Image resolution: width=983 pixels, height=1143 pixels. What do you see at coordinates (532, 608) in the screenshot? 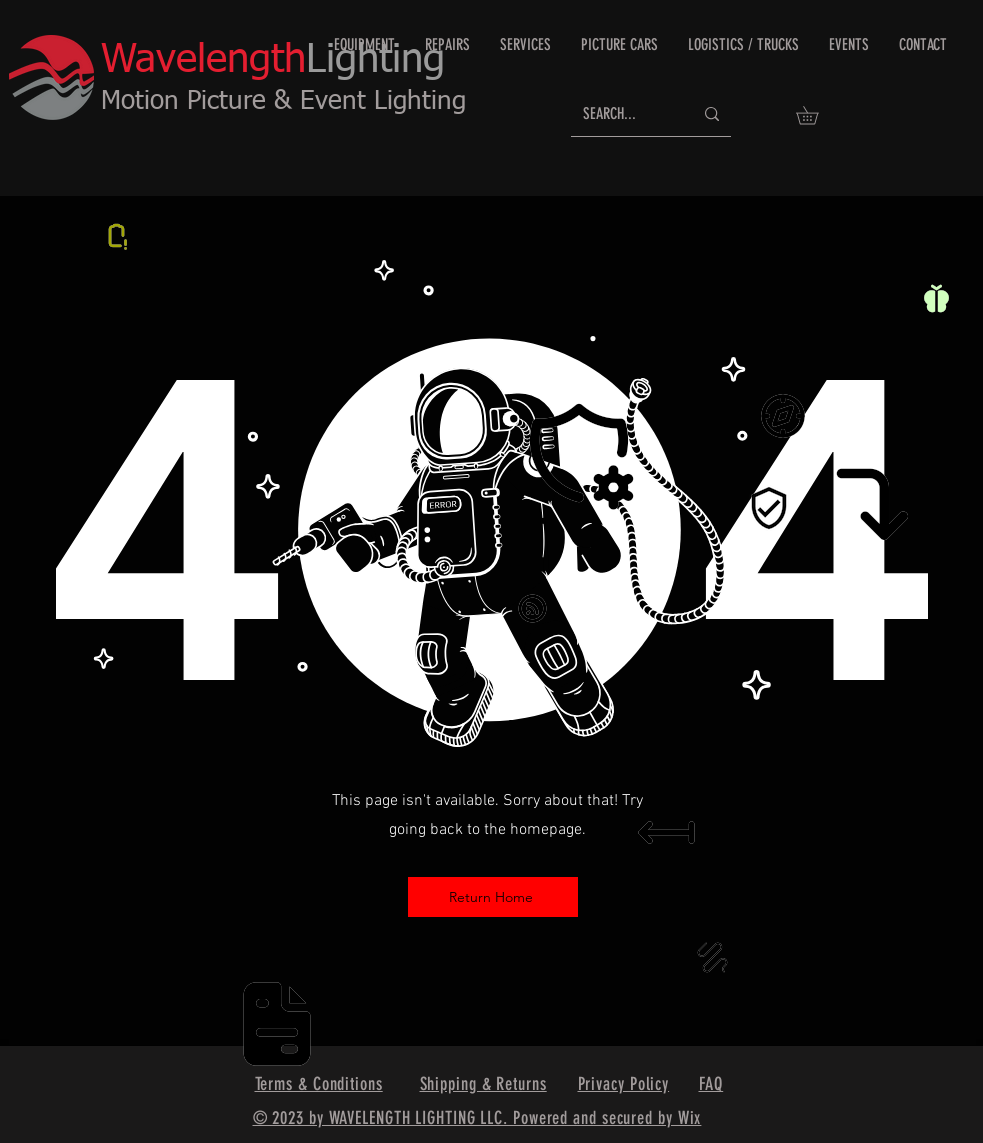
I see `locate your airtag device` at bounding box center [532, 608].